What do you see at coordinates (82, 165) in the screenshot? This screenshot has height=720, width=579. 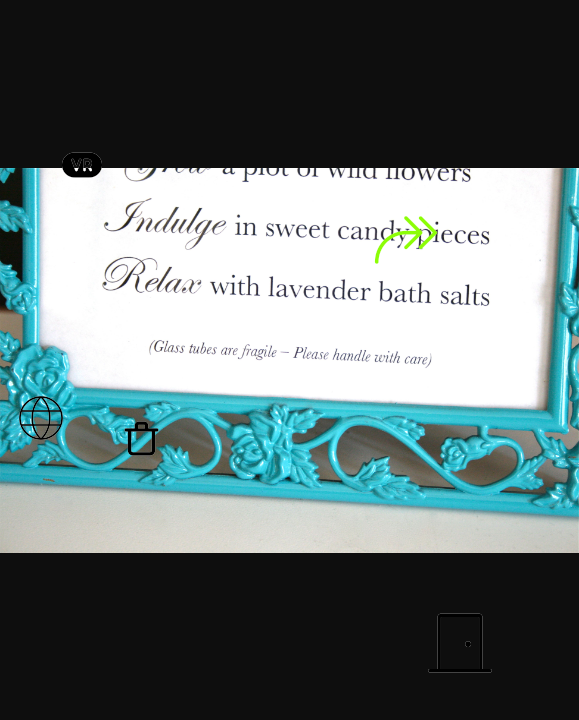 I see `access virtual reality mode or settings` at bounding box center [82, 165].